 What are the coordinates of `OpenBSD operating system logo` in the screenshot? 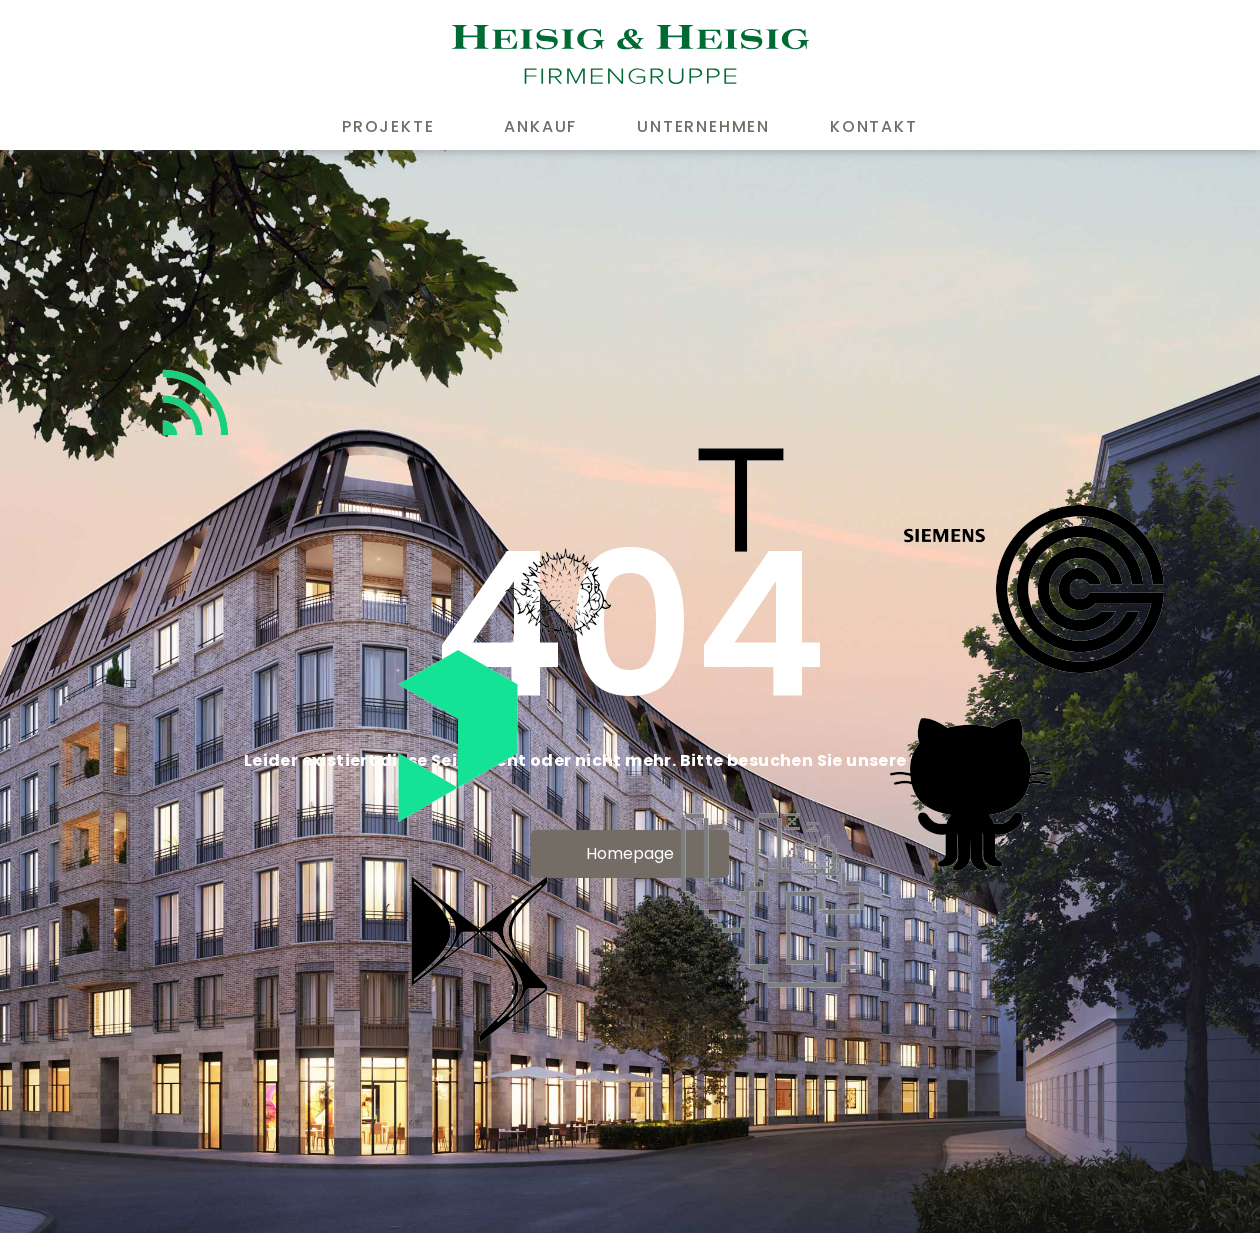 It's located at (558, 594).